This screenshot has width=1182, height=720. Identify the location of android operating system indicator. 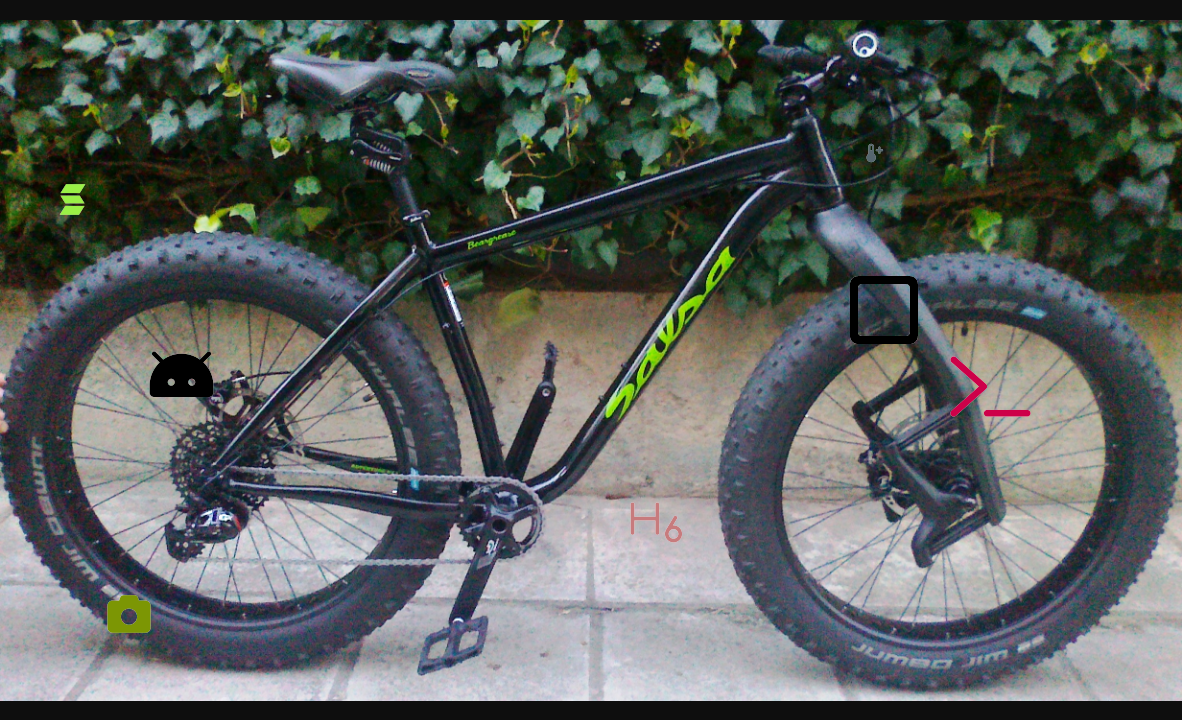
(181, 376).